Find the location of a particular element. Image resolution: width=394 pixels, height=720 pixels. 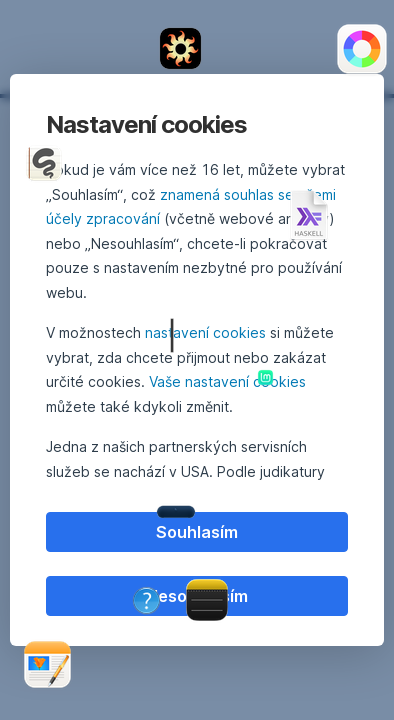

open calligrawords app is located at coordinates (47, 664).